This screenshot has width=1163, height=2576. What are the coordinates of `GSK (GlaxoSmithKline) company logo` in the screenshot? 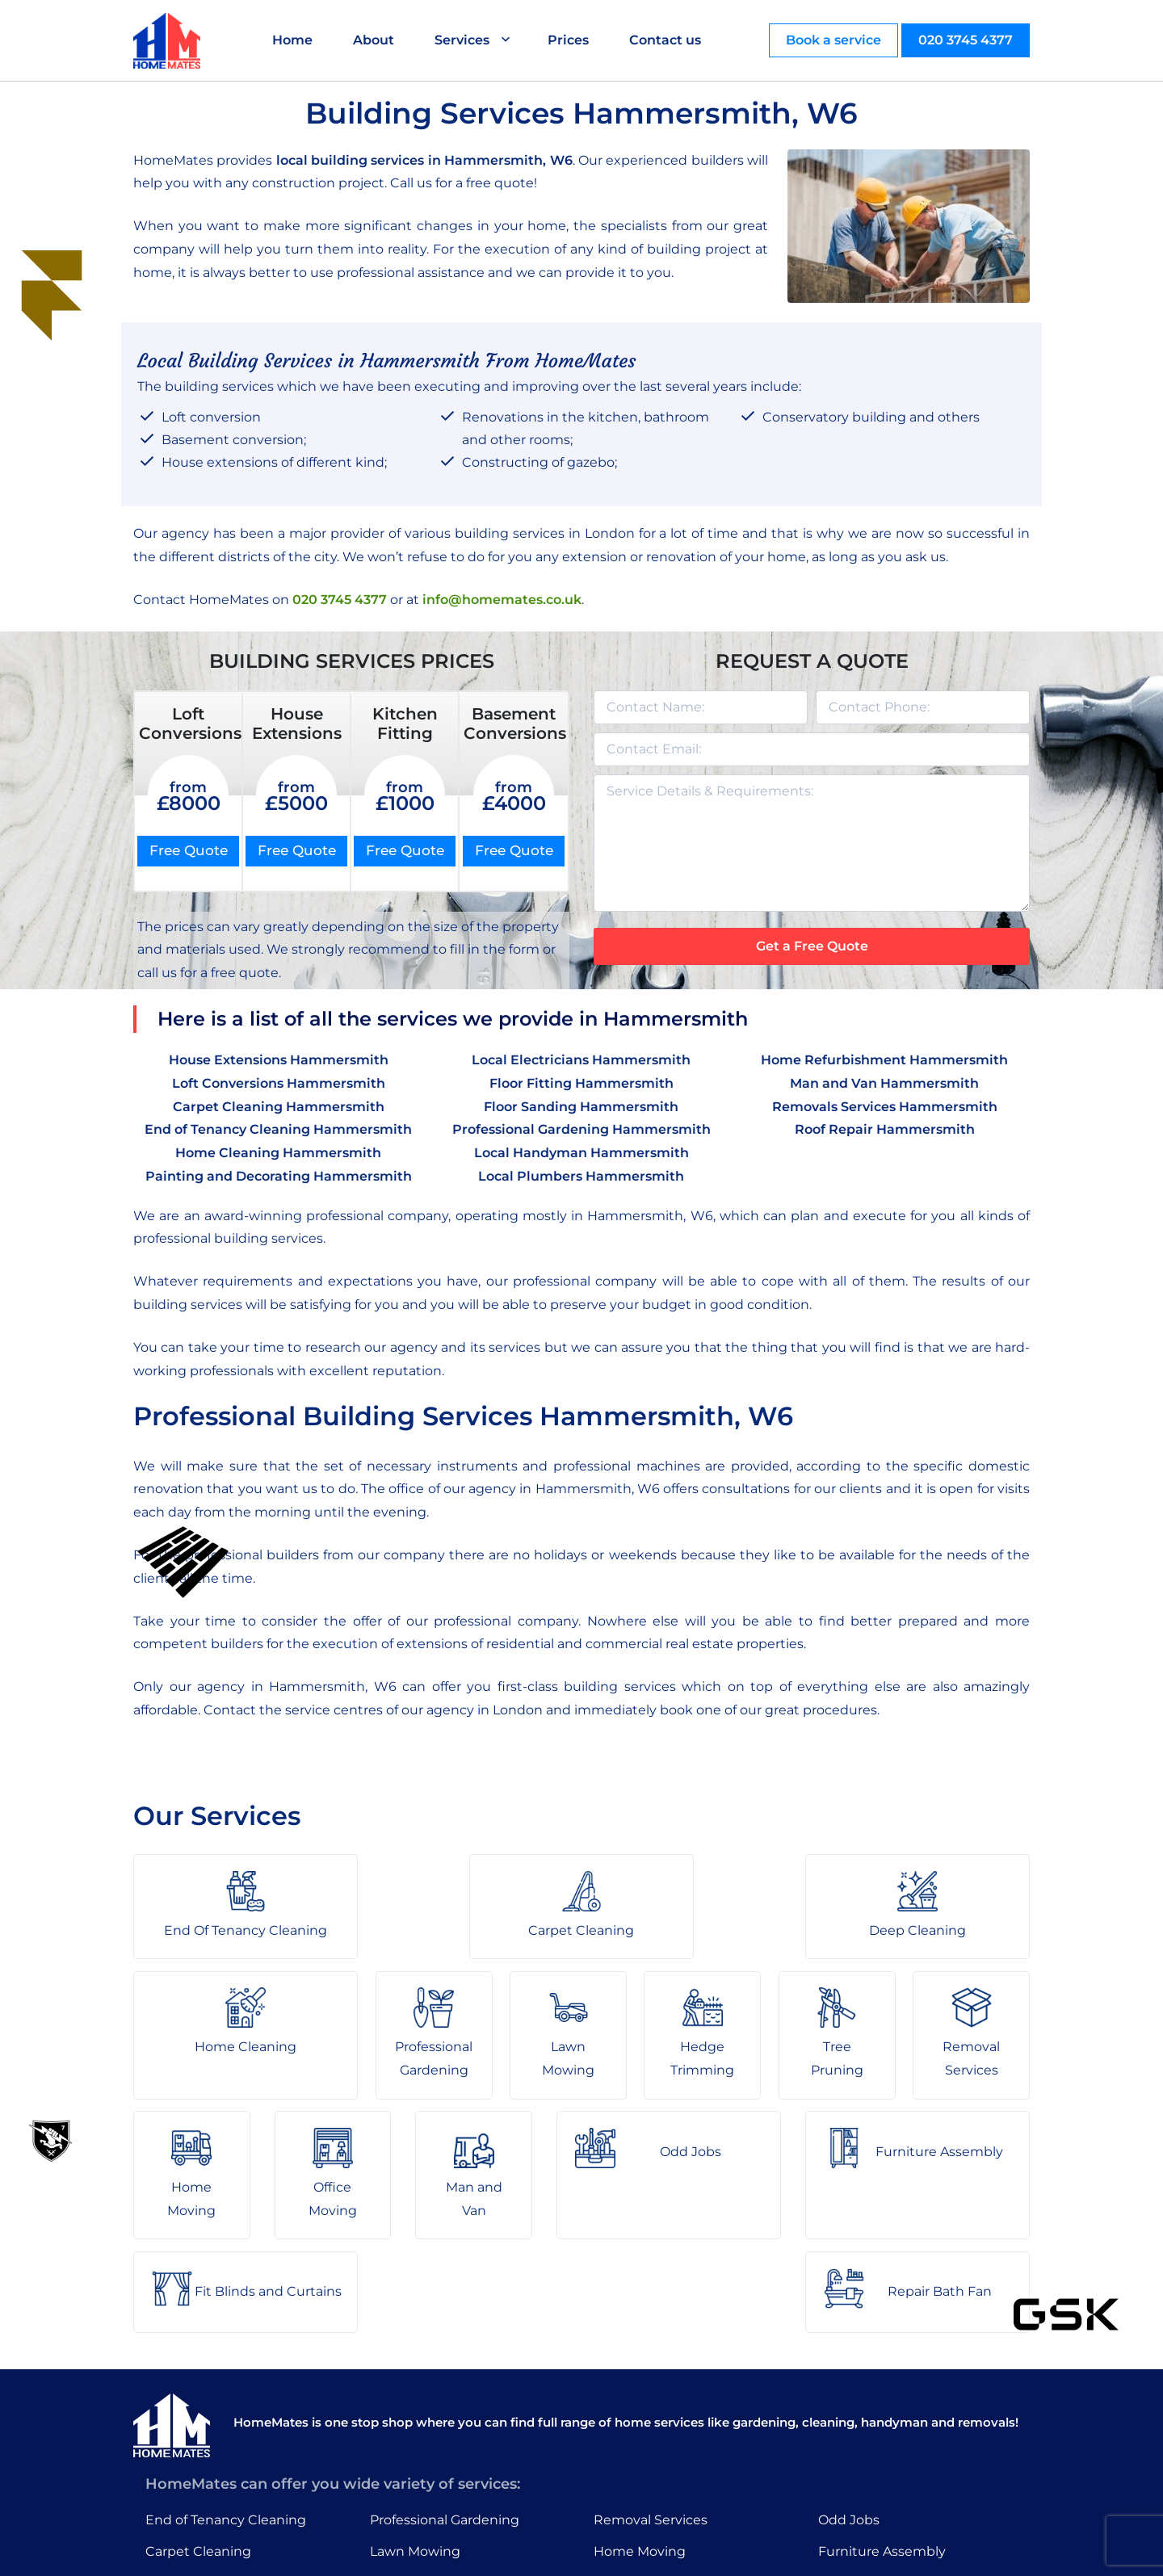 It's located at (1066, 2314).